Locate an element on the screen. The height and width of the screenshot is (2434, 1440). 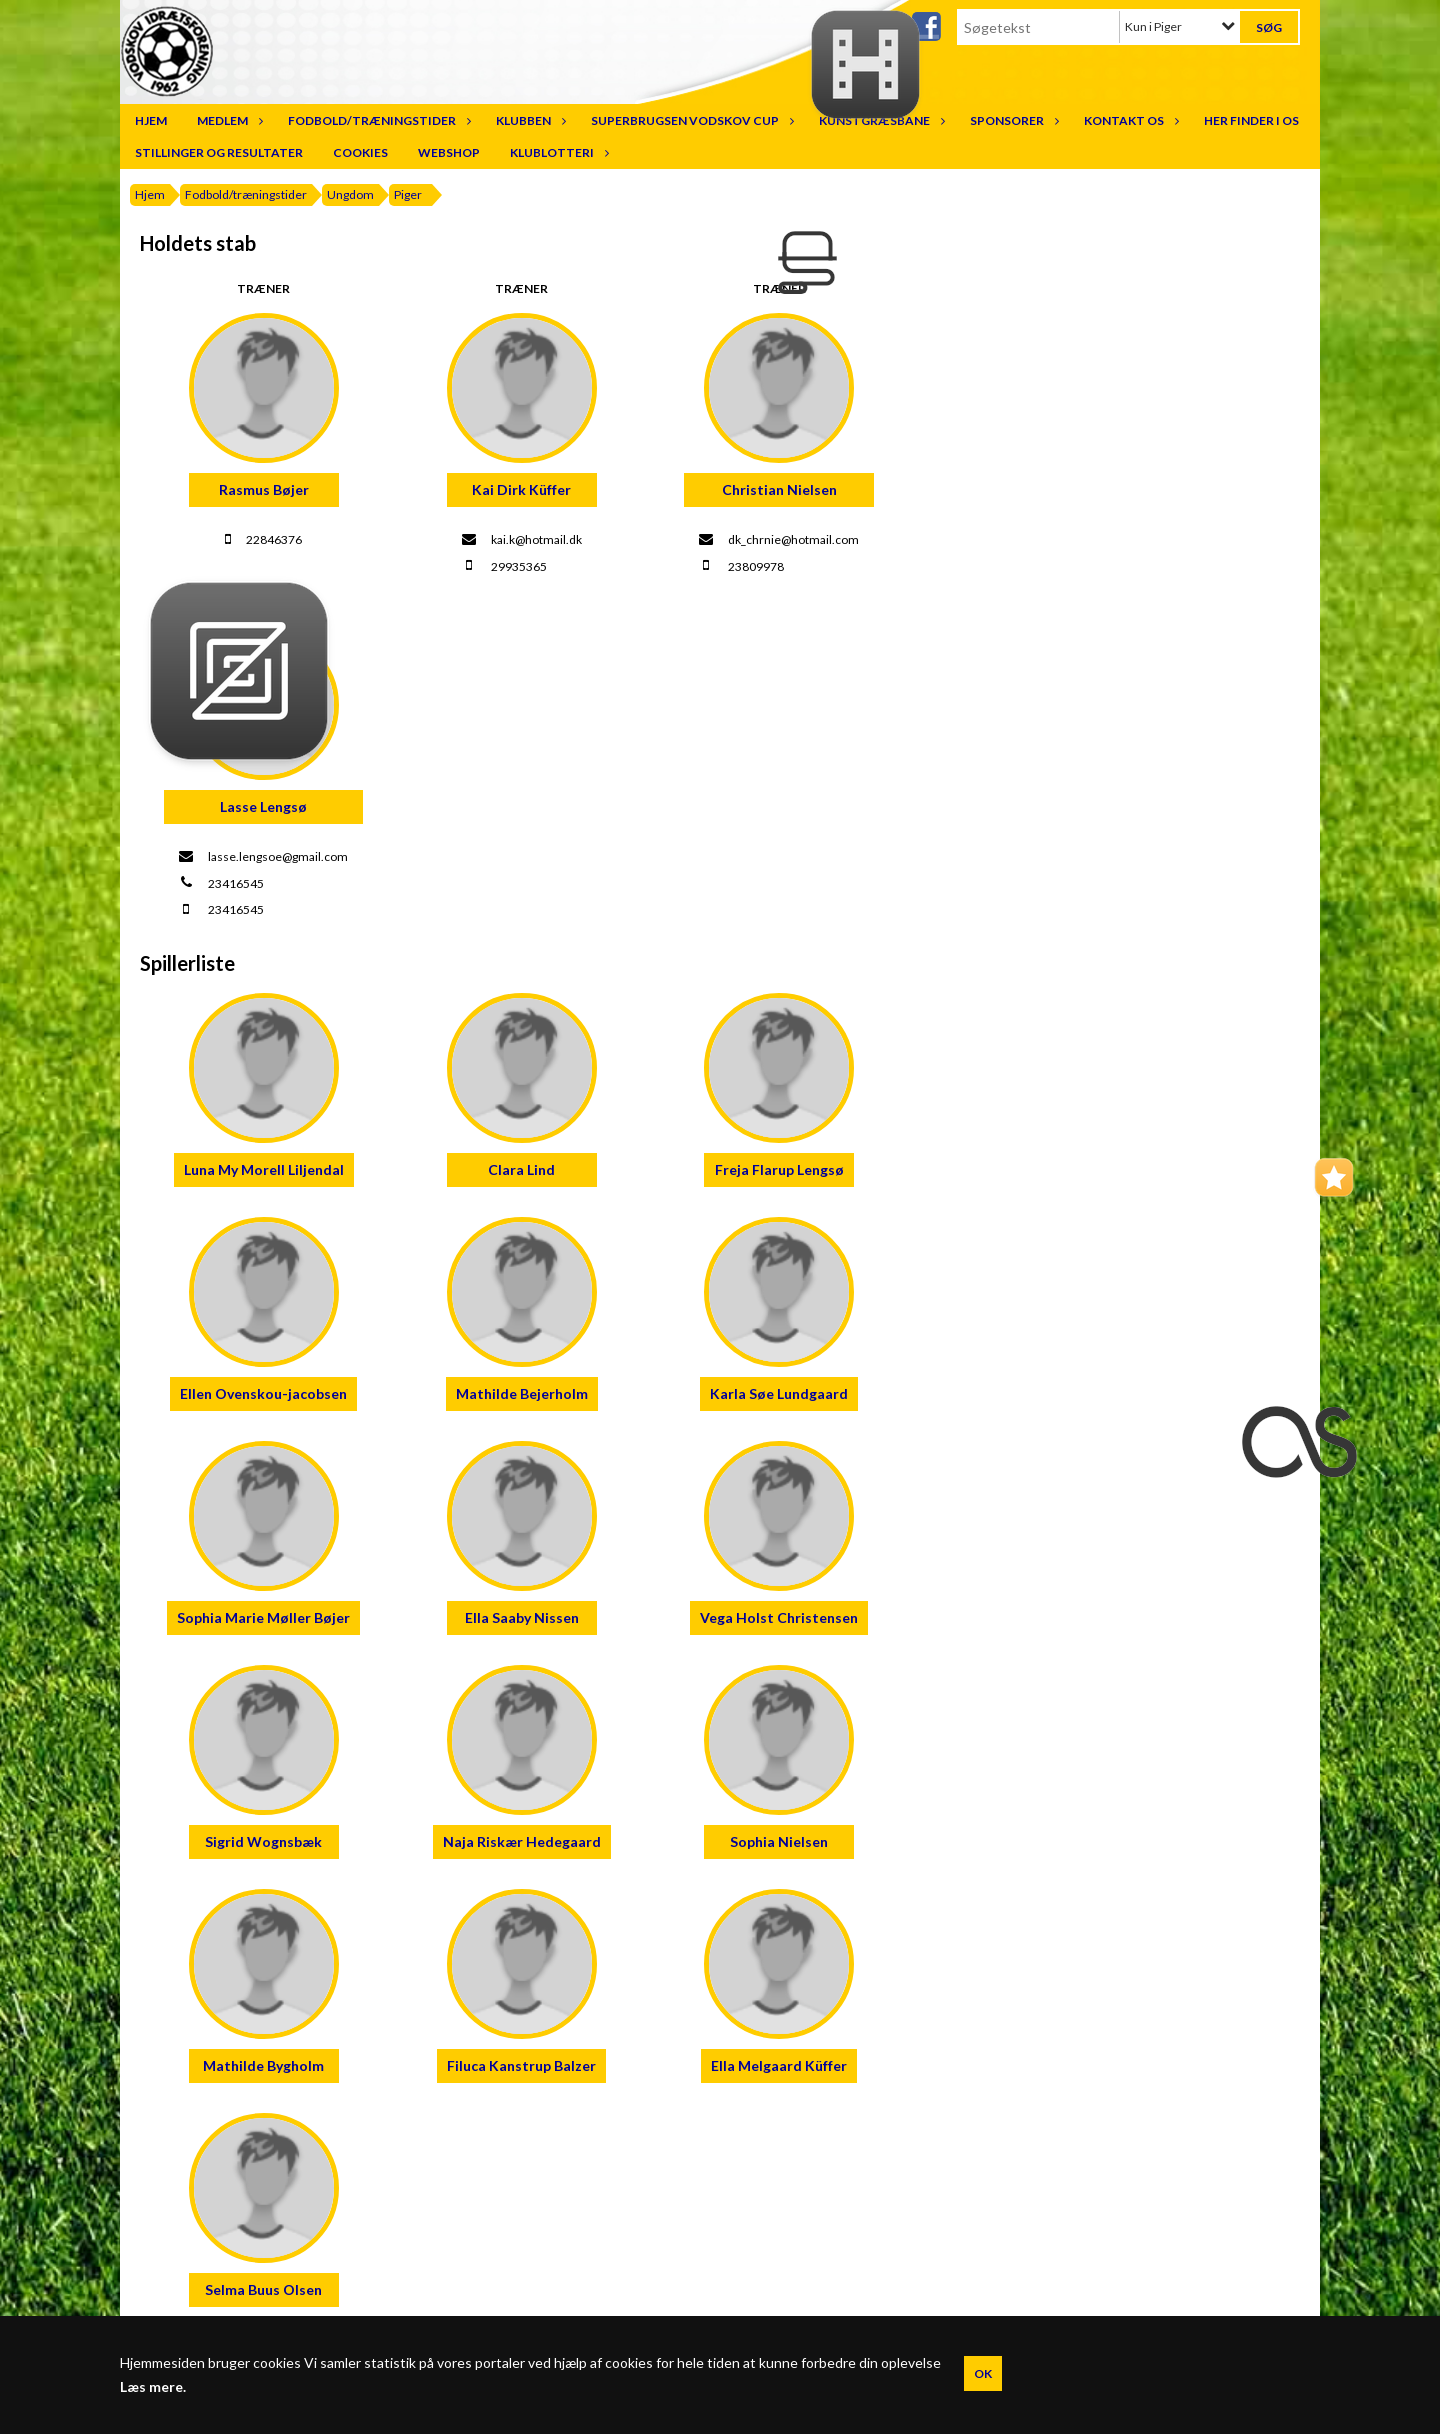
open zed code editor is located at coordinates (239, 671).